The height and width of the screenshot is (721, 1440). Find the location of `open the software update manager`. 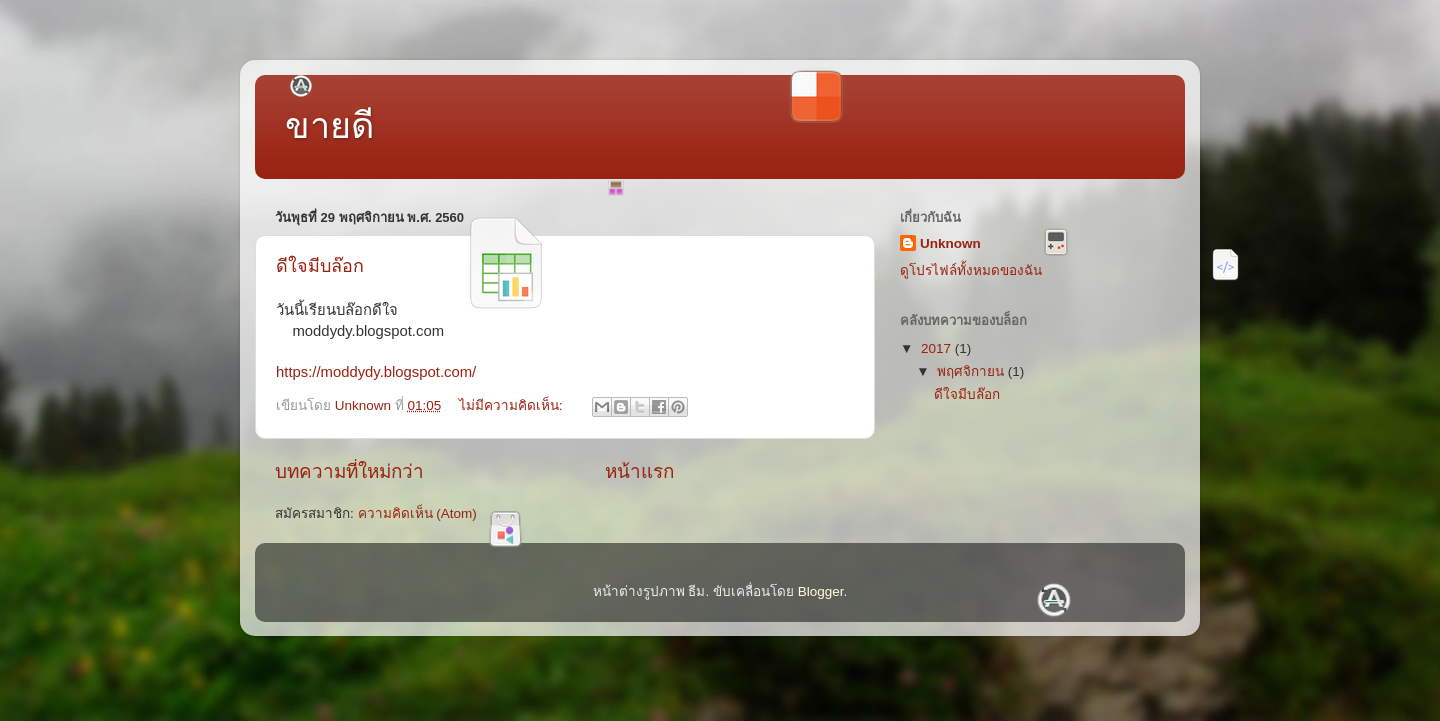

open the software update manager is located at coordinates (1054, 600).